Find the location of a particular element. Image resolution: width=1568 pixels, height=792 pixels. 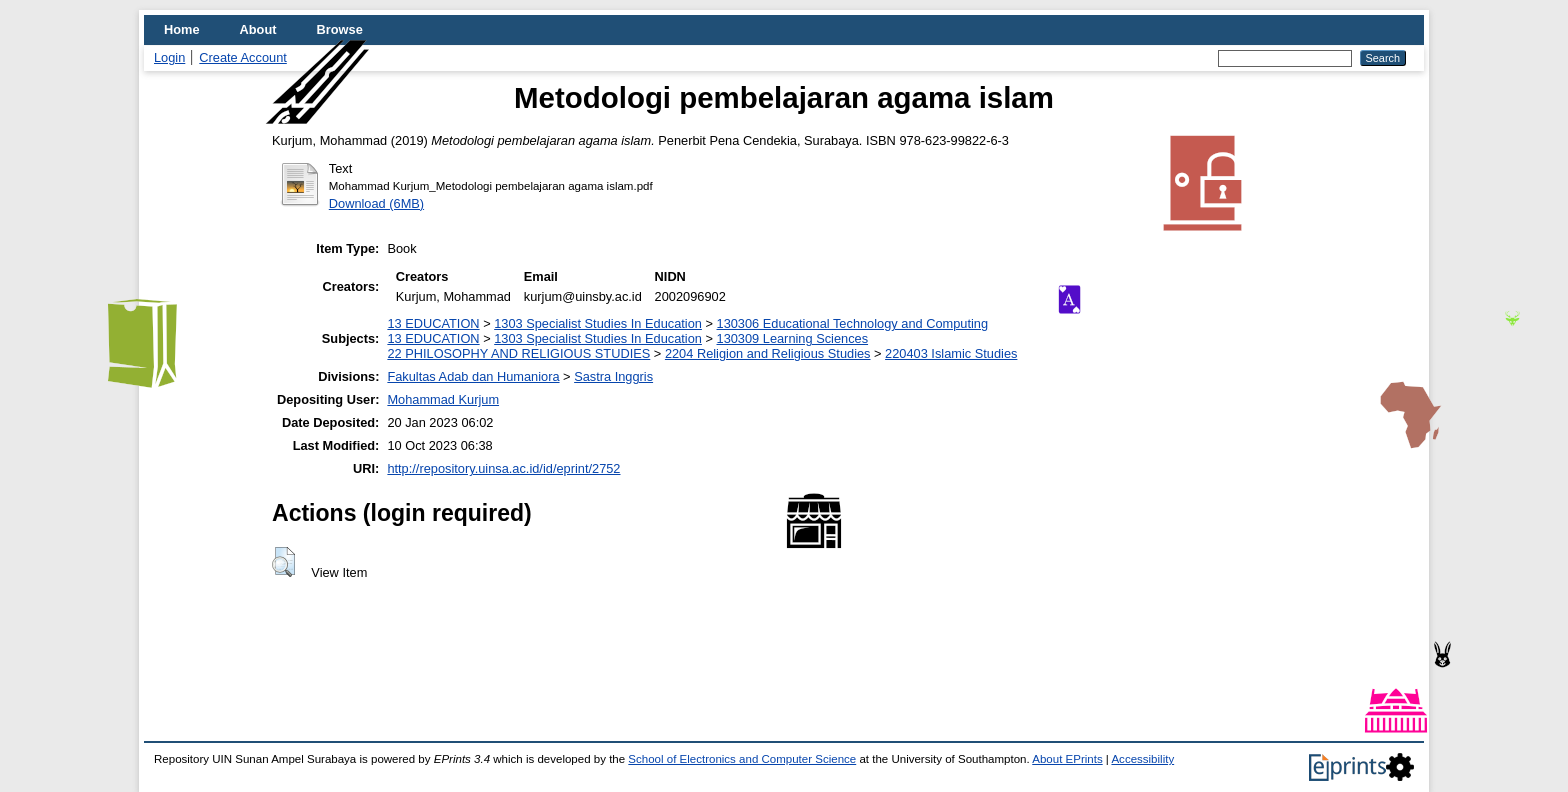

open the in-game shop or store is located at coordinates (814, 521).